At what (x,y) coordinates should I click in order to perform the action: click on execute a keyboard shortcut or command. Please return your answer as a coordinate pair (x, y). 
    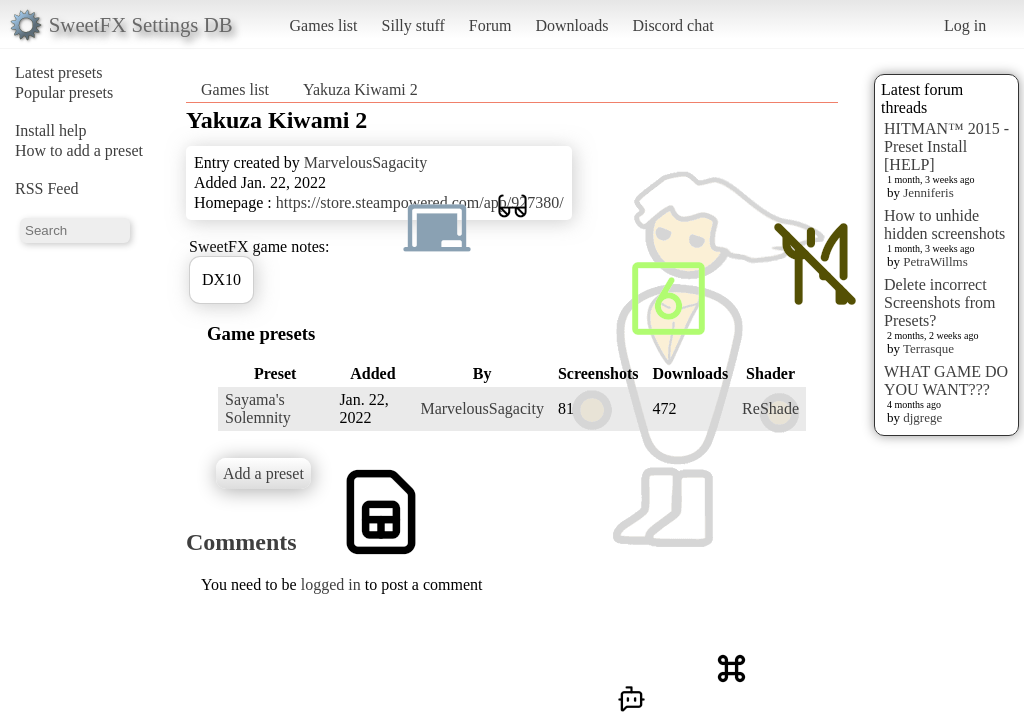
    Looking at the image, I should click on (731, 668).